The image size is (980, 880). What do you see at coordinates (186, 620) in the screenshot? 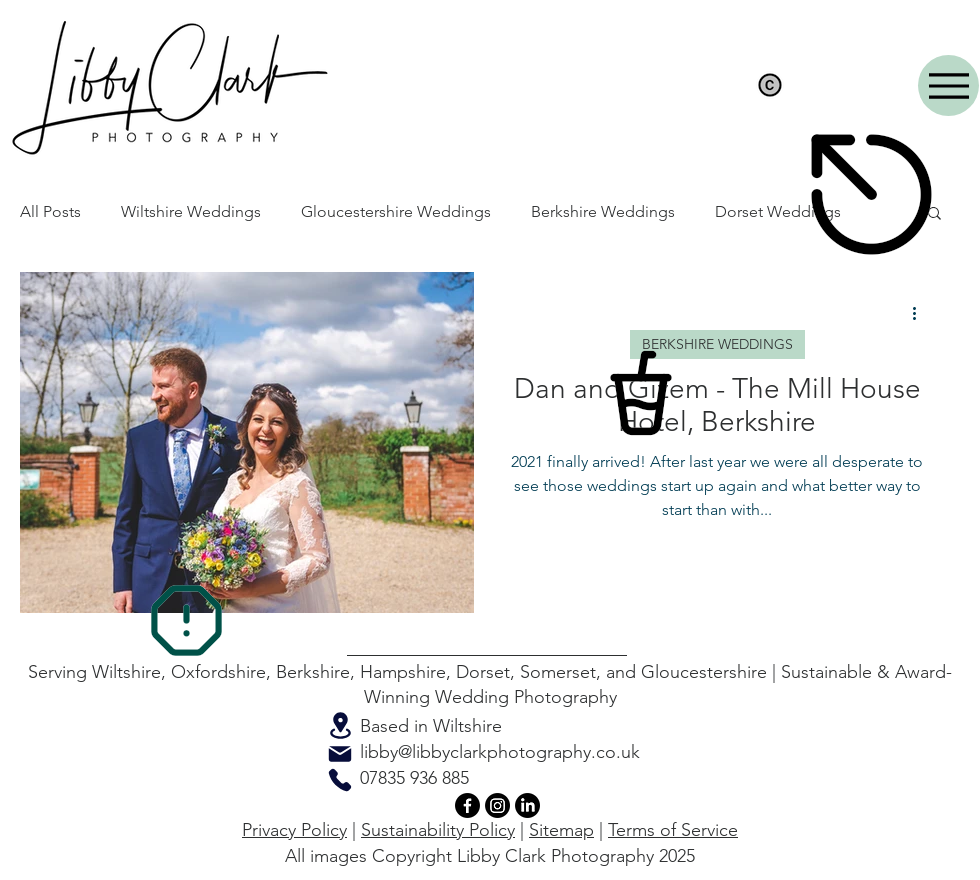
I see `indicates a critical warning or error state` at bounding box center [186, 620].